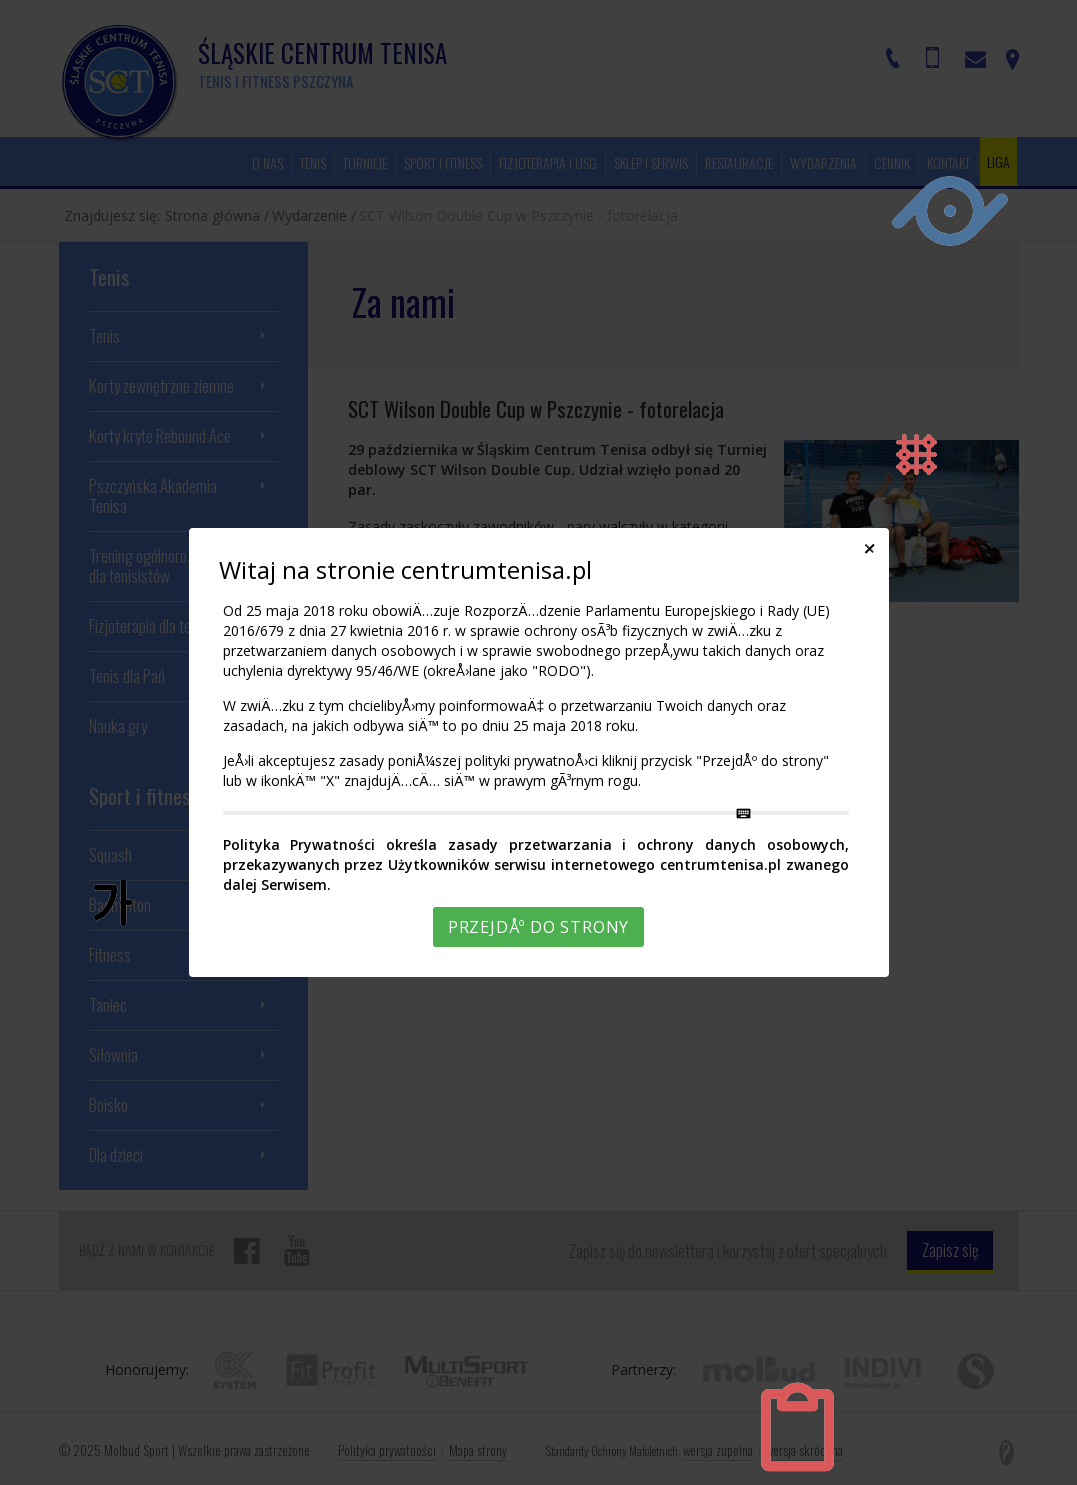 Image resolution: width=1077 pixels, height=1485 pixels. I want to click on switch to korean keyboard input, so click(111, 902).